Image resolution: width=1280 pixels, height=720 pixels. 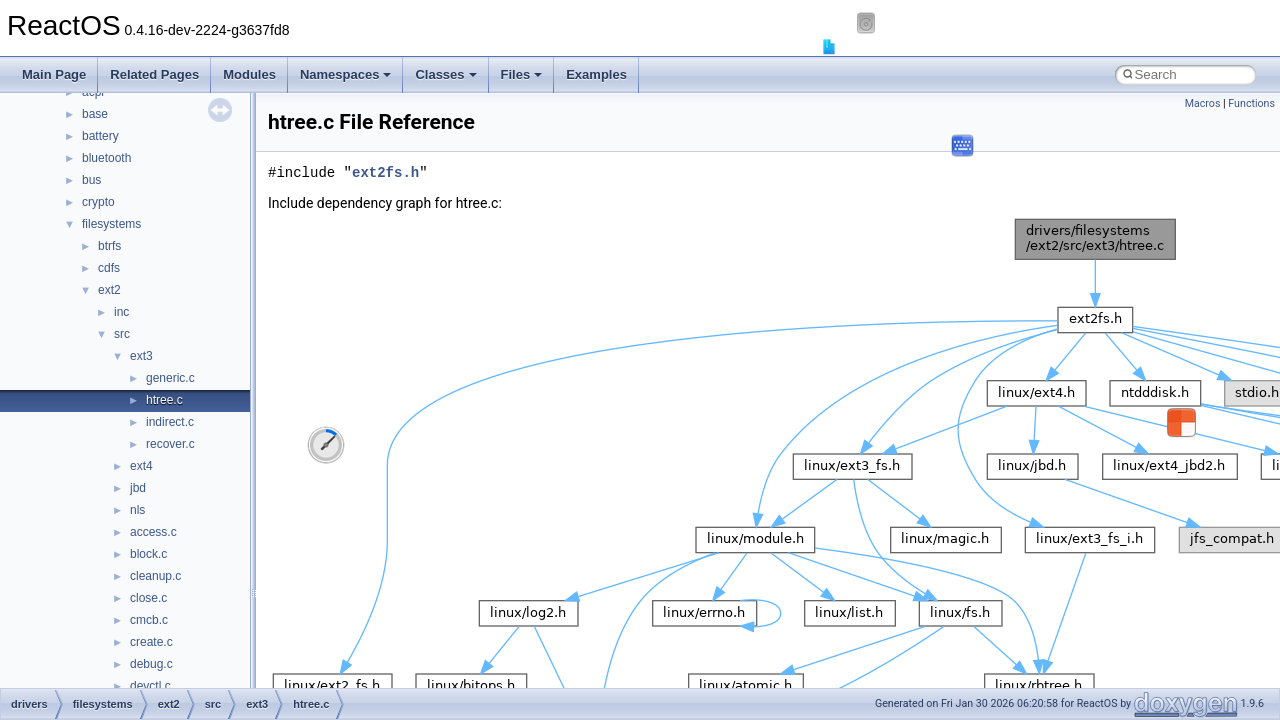 I want to click on switch to the bottom-right workspace, so click(x=1181, y=422).